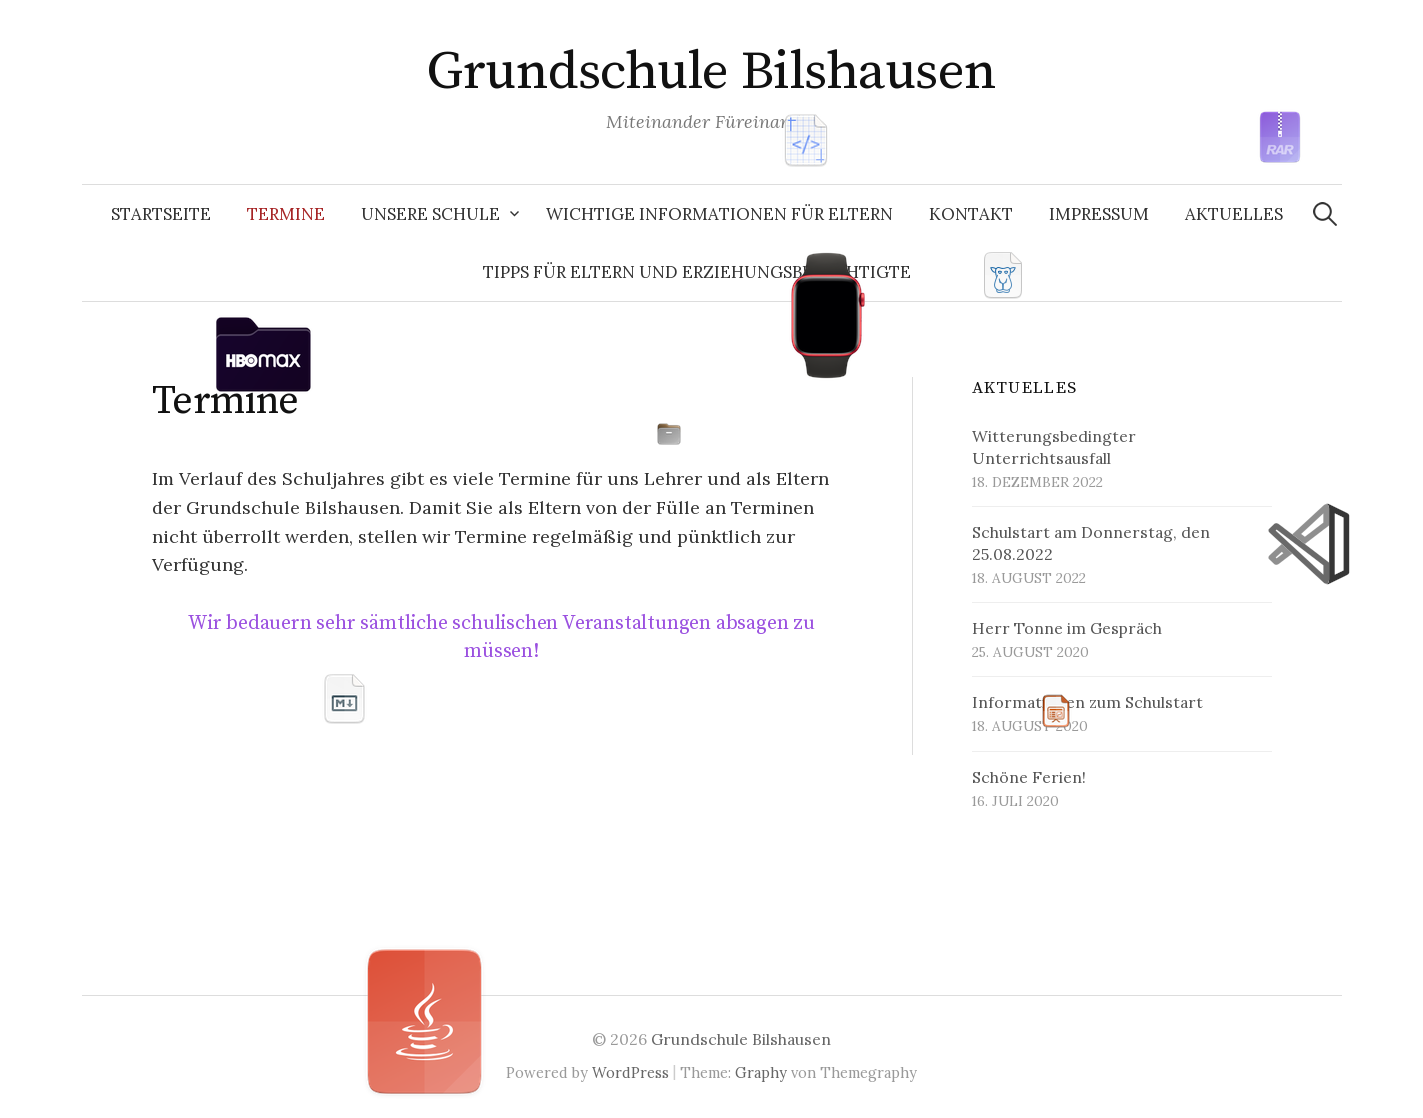  What do you see at coordinates (1309, 544) in the screenshot?
I see `open visual studio code` at bounding box center [1309, 544].